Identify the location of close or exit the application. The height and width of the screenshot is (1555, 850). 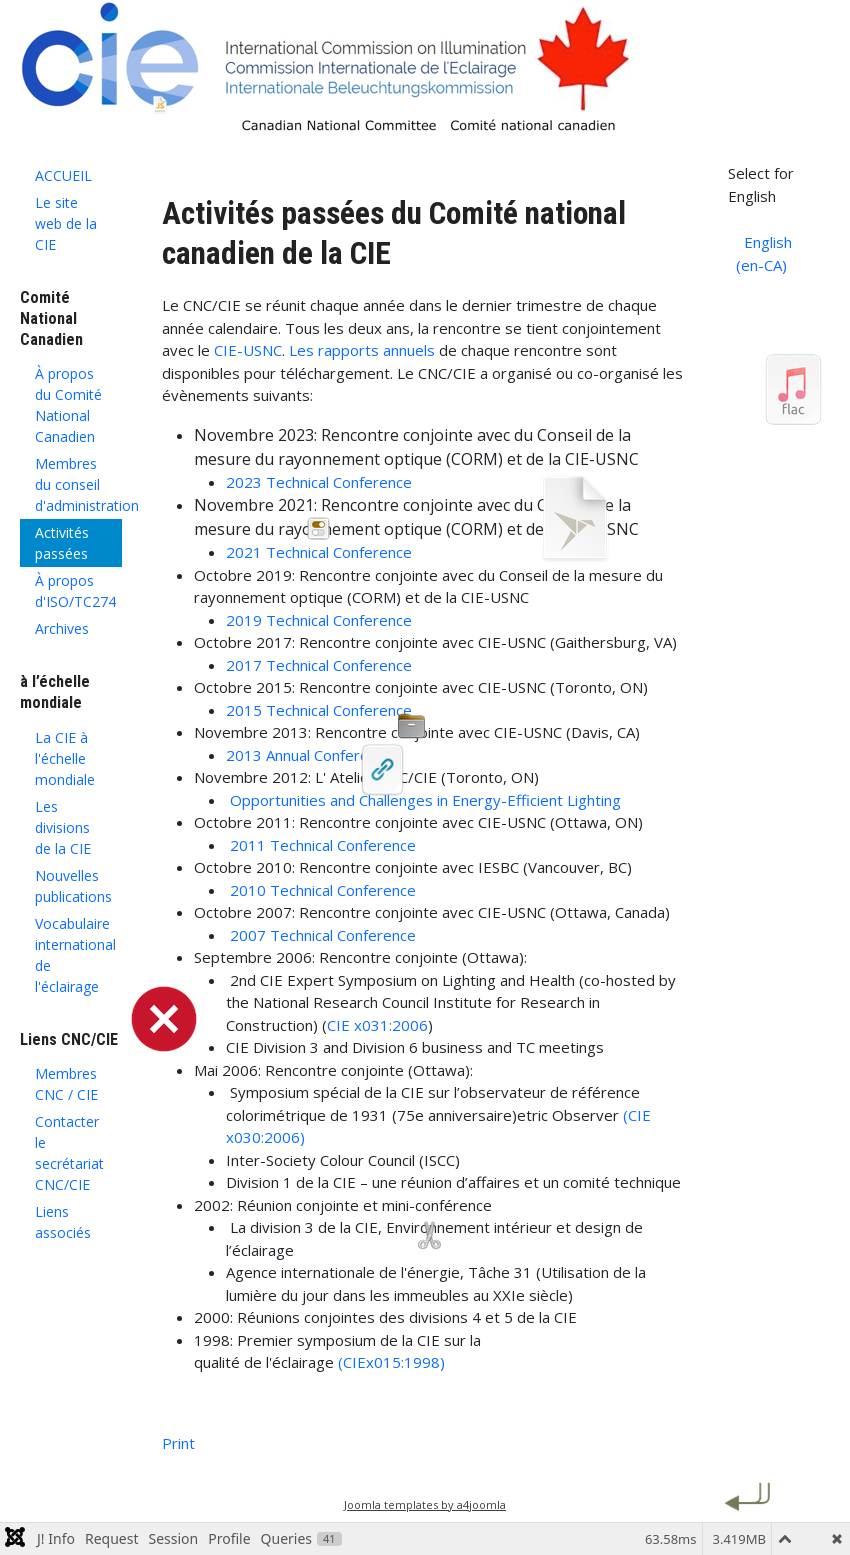
(164, 1019).